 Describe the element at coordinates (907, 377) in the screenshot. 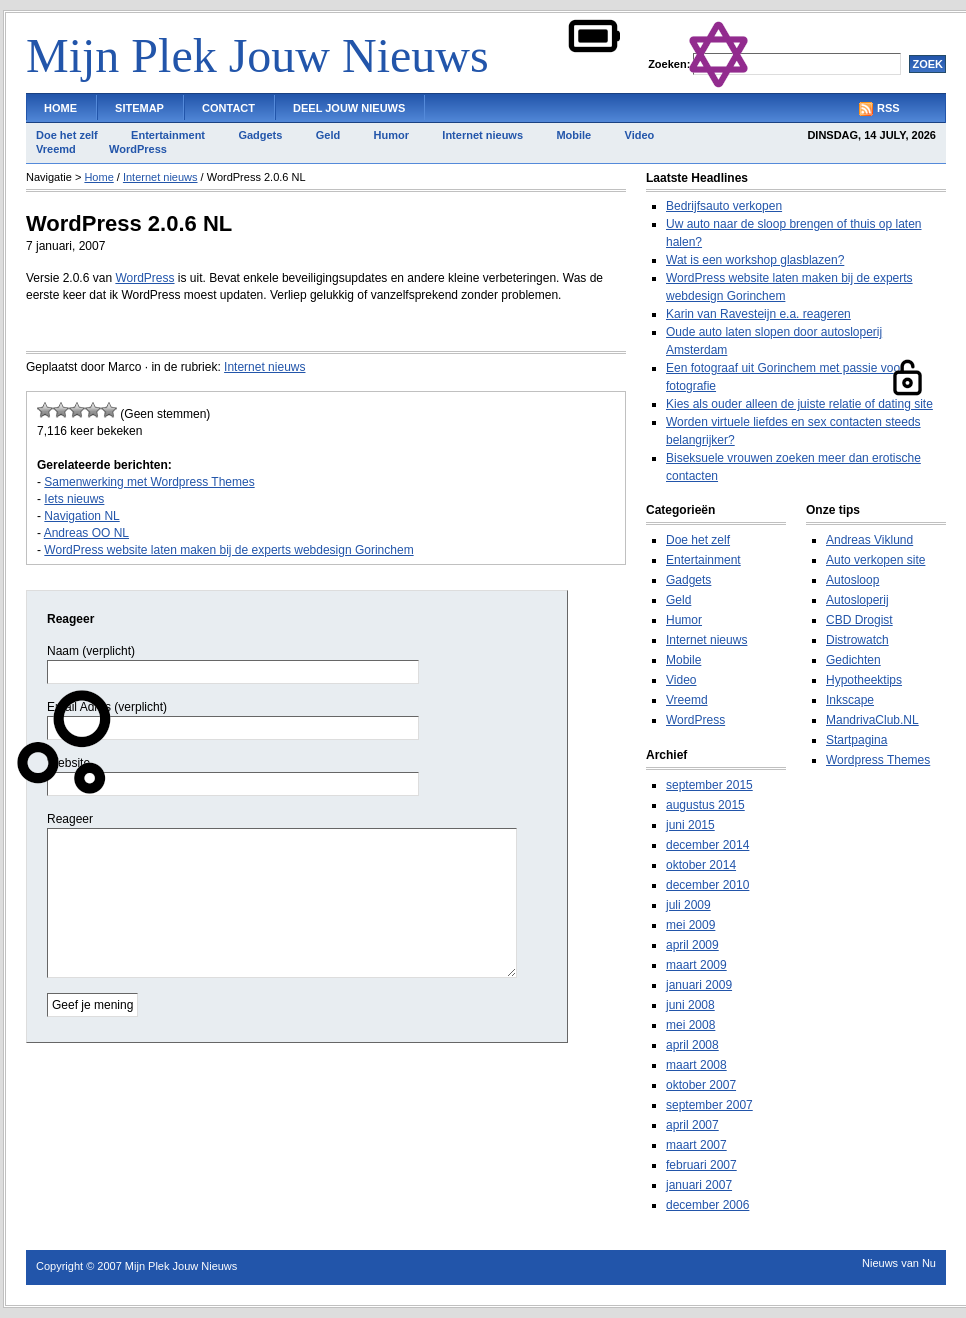

I see `unlock a secured item or account` at that location.